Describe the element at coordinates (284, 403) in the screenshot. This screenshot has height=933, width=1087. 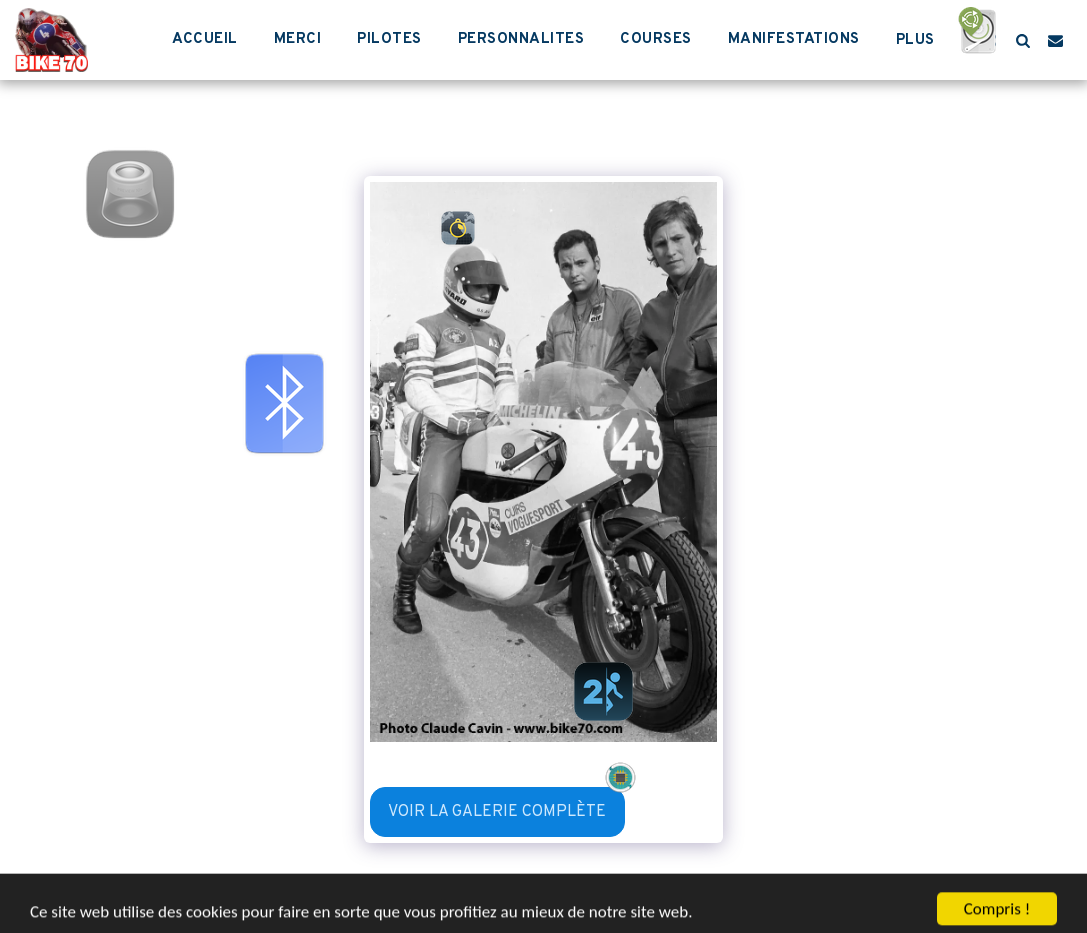
I see `open bluetooth settings` at that location.